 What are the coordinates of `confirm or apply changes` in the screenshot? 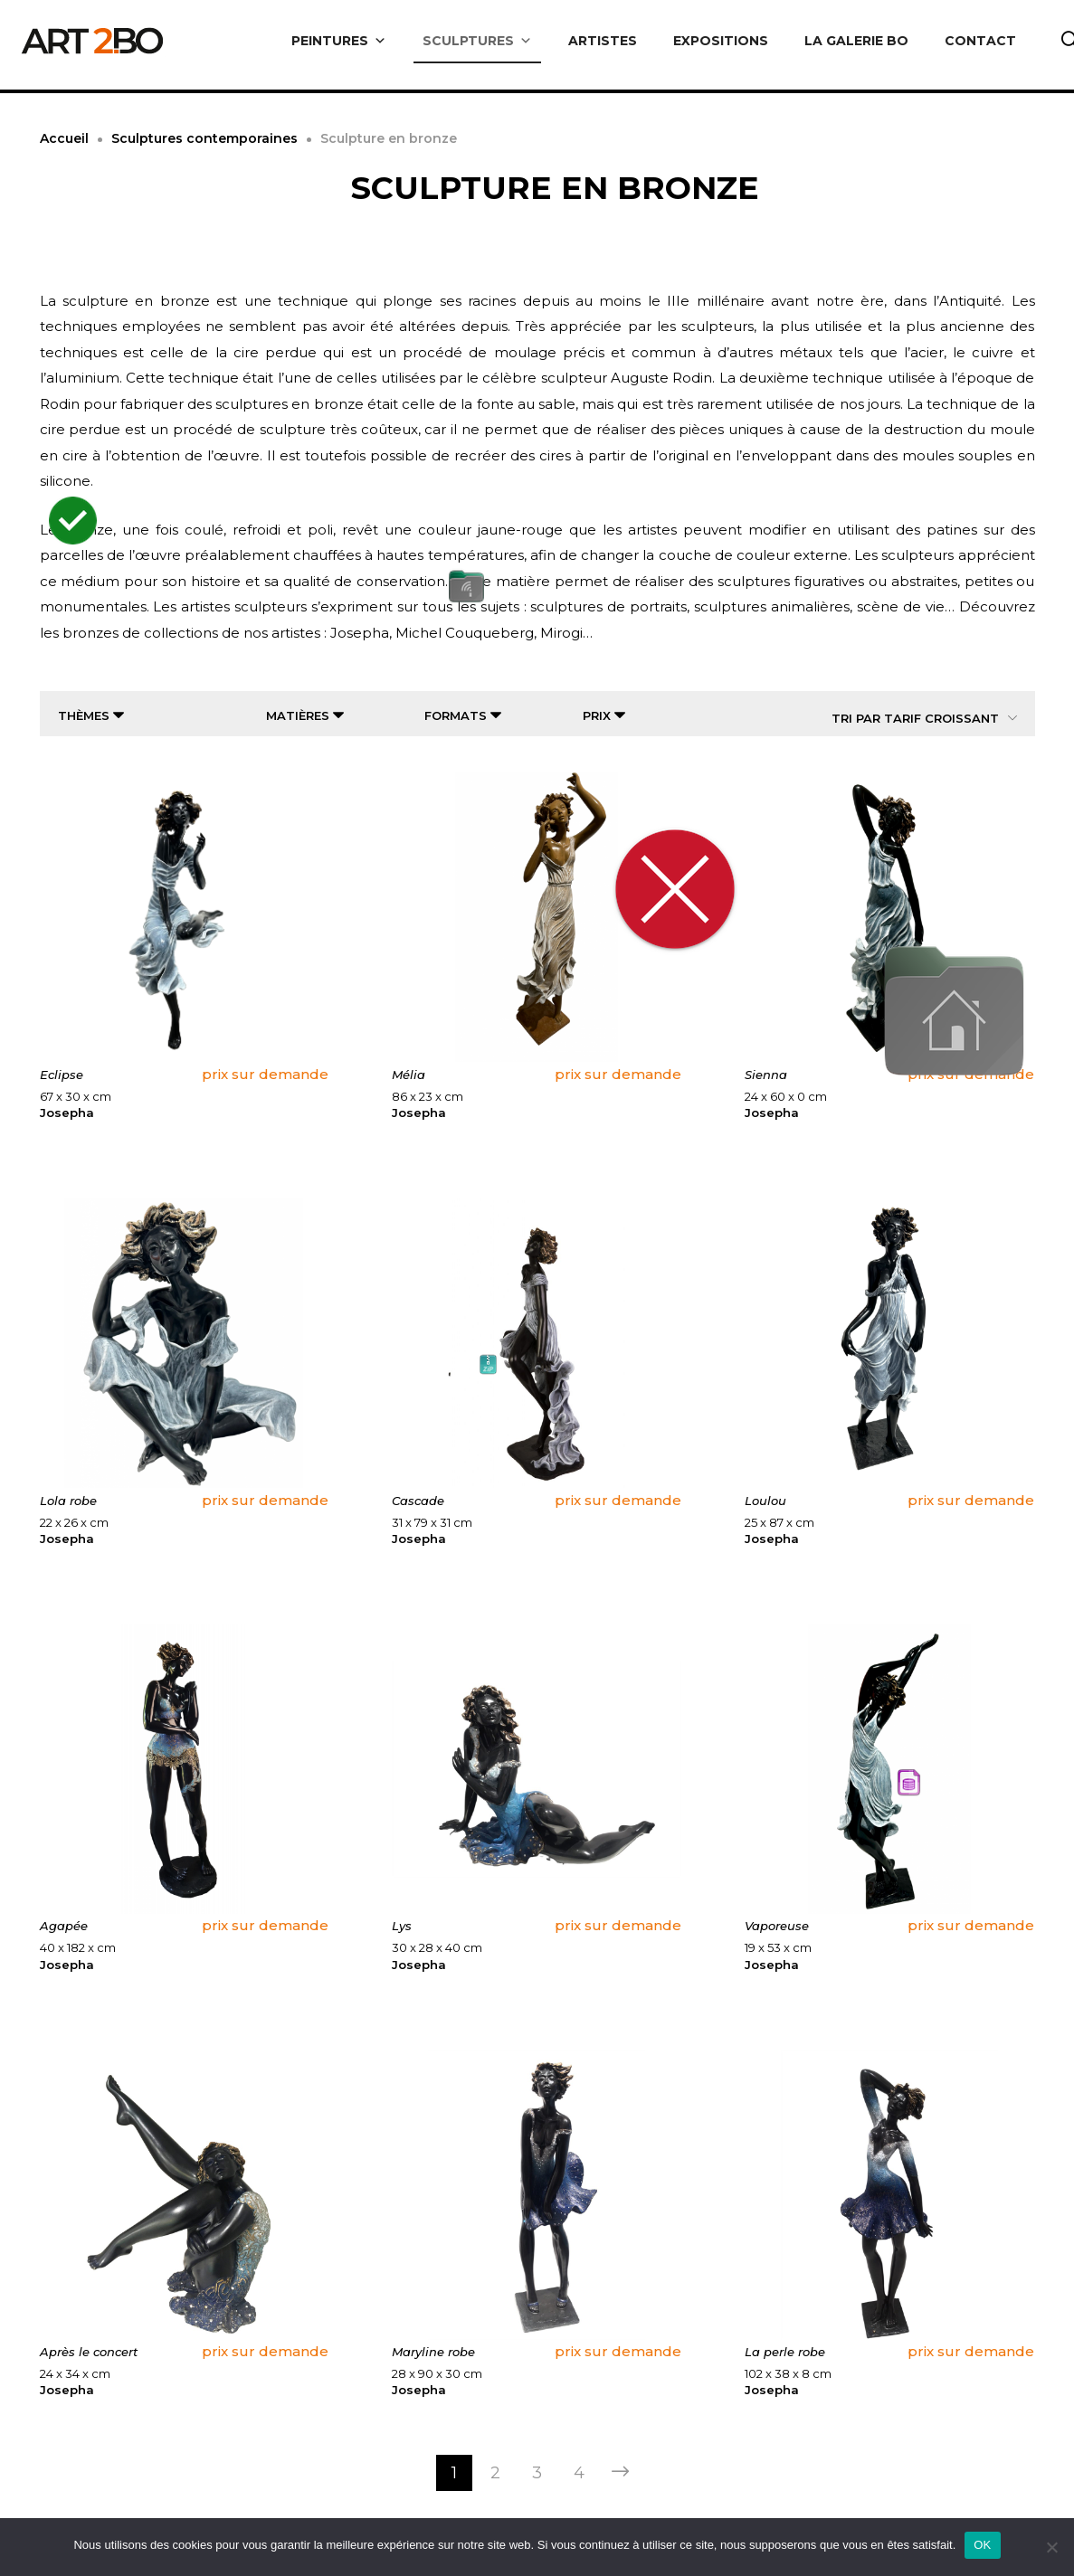 It's located at (72, 520).